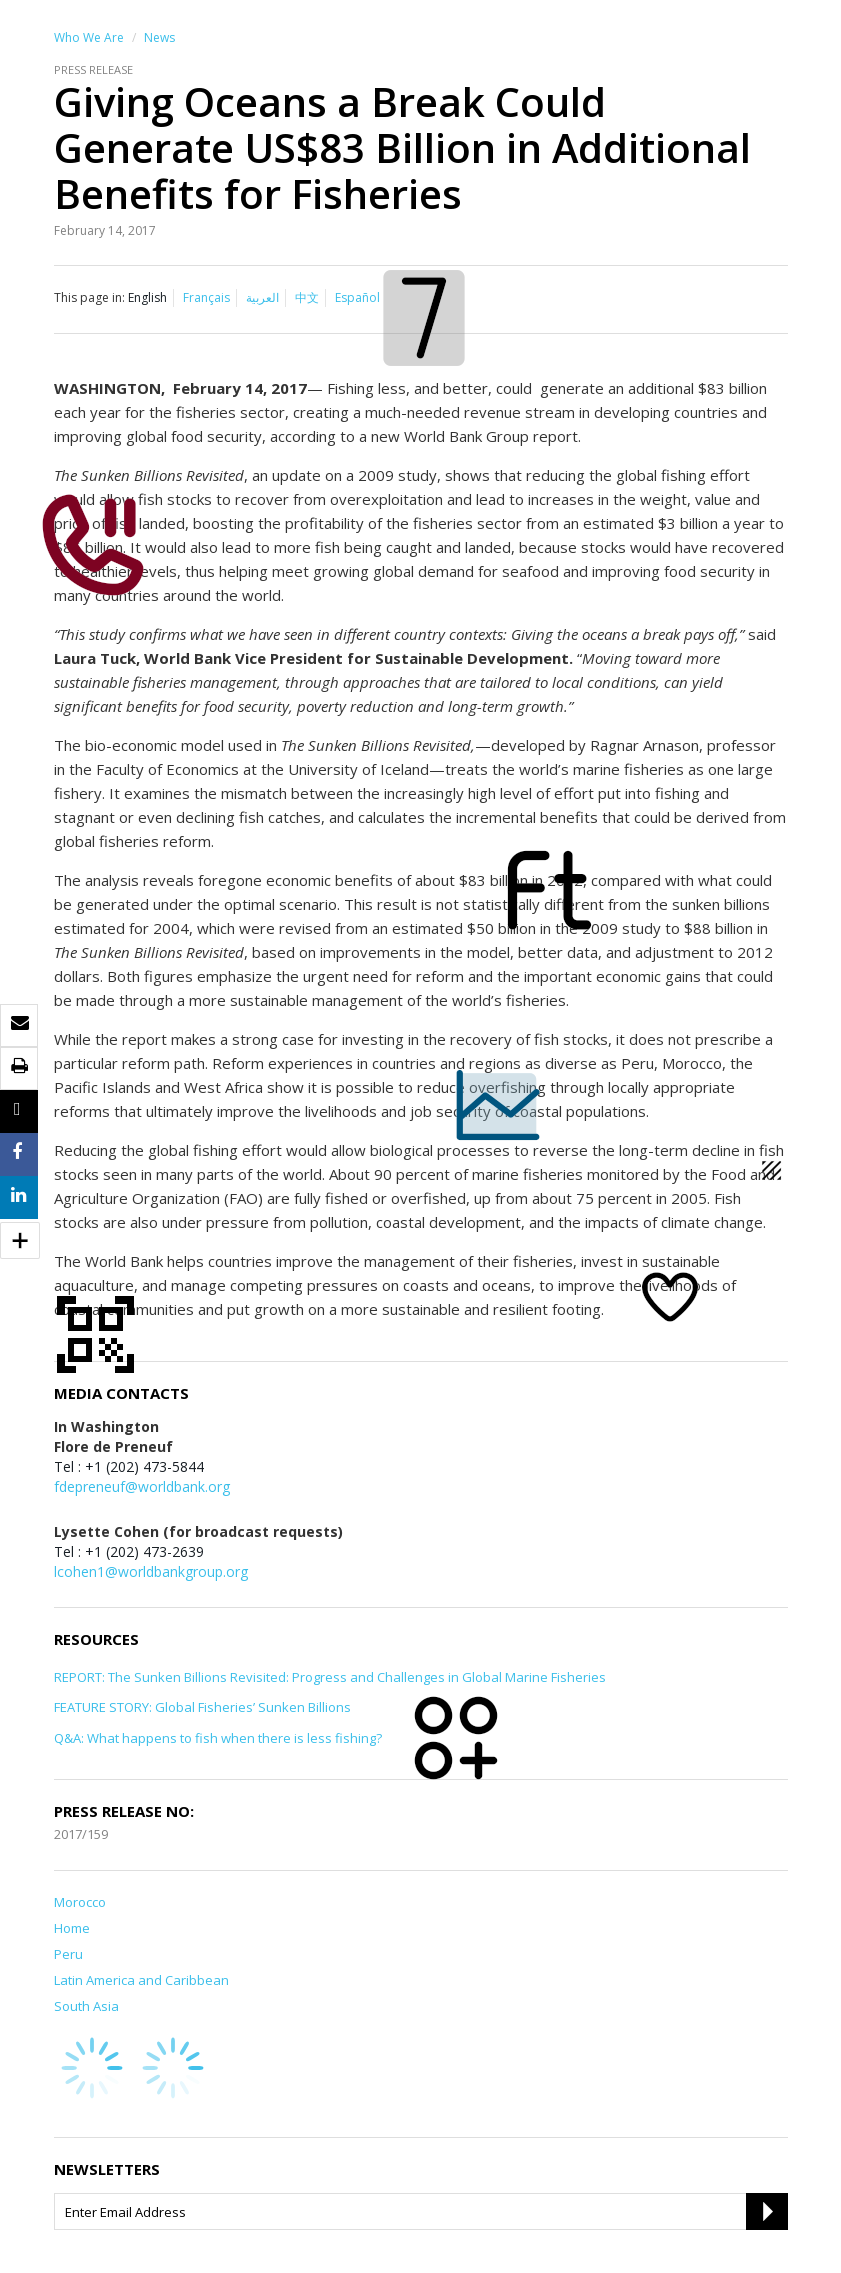 Image resolution: width=841 pixels, height=2273 pixels. Describe the element at coordinates (771, 1170) in the screenshot. I see `apply texture or pattern overlay` at that location.